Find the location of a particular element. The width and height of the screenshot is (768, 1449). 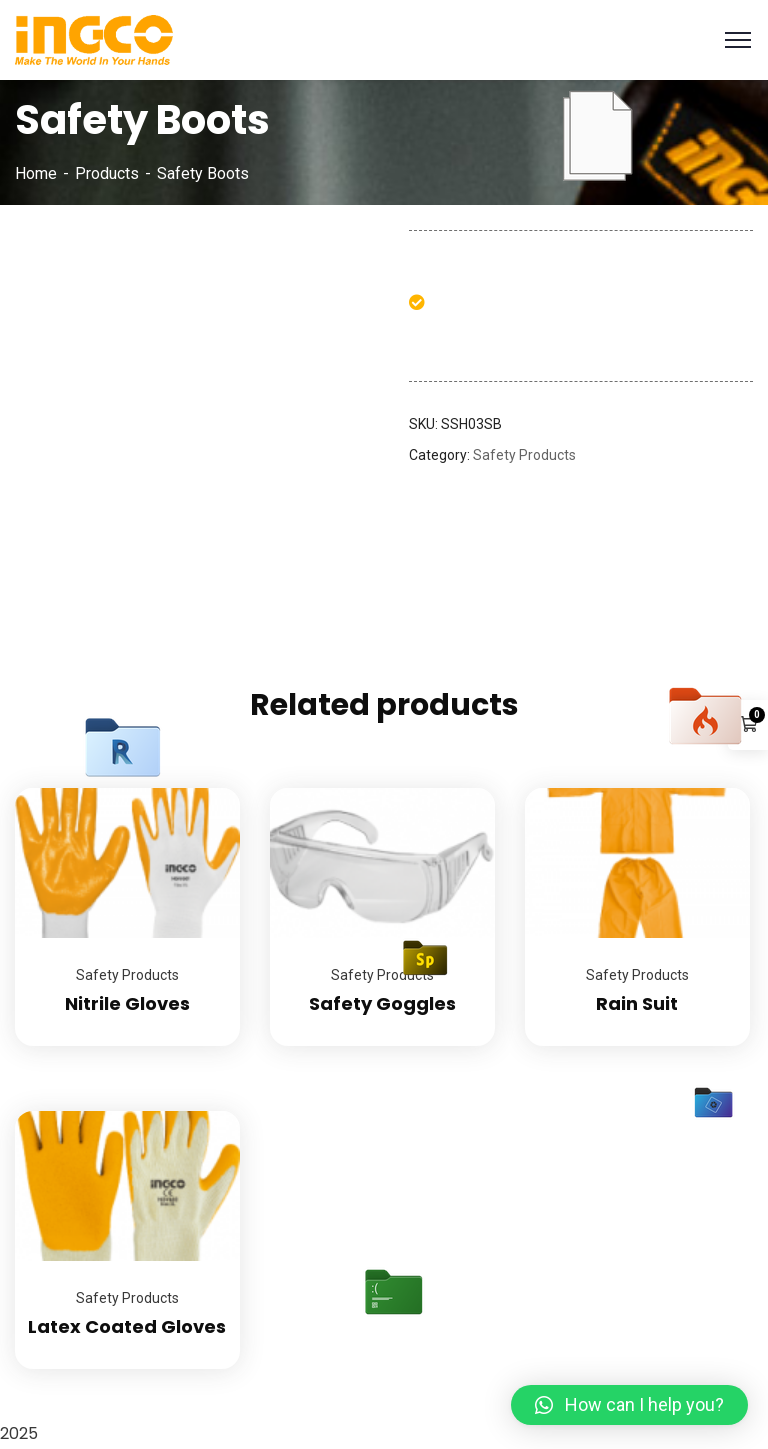

codeigniter framework project folder is located at coordinates (705, 718).